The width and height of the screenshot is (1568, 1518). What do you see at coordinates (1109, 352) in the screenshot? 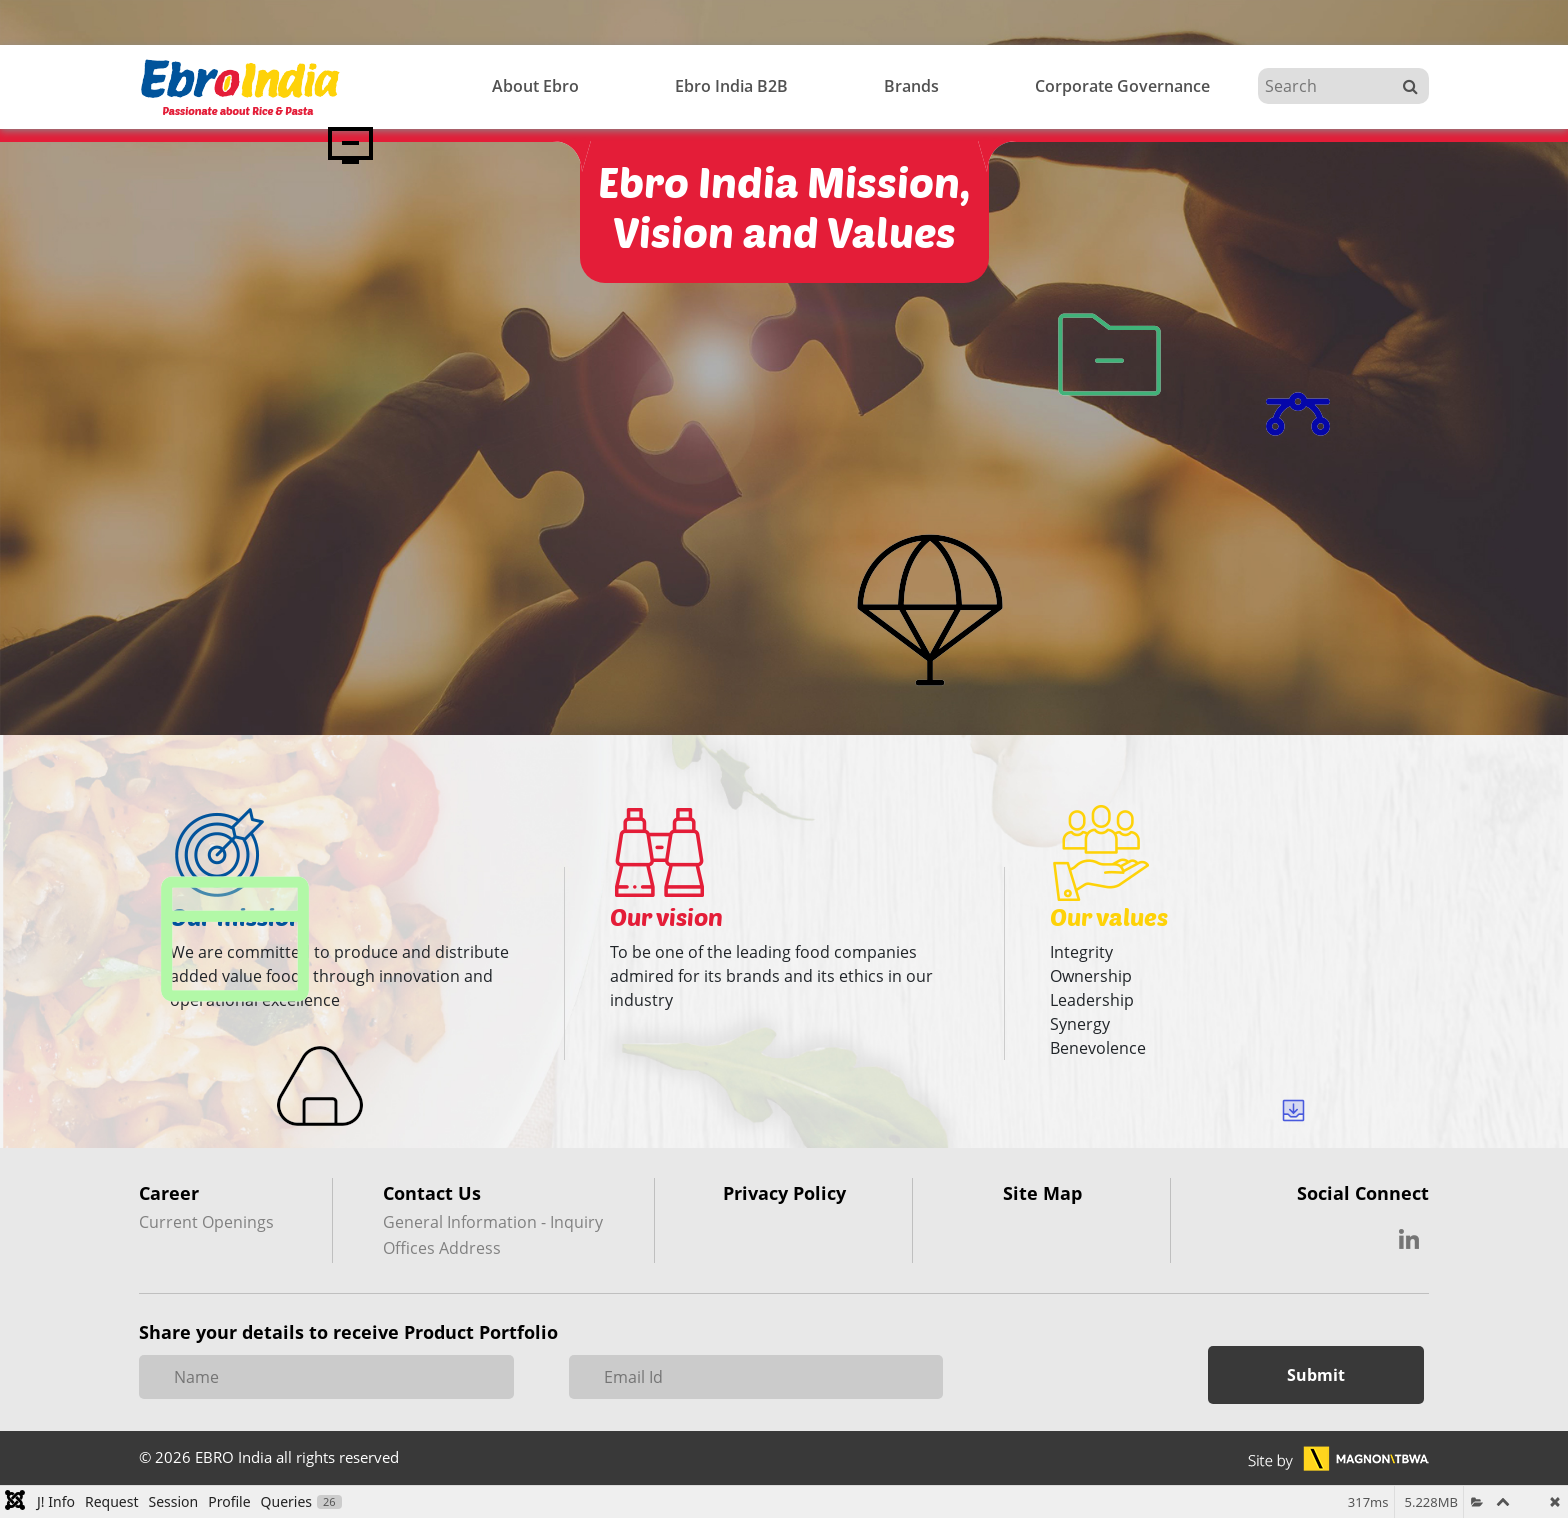
I see `remove a folder` at bounding box center [1109, 352].